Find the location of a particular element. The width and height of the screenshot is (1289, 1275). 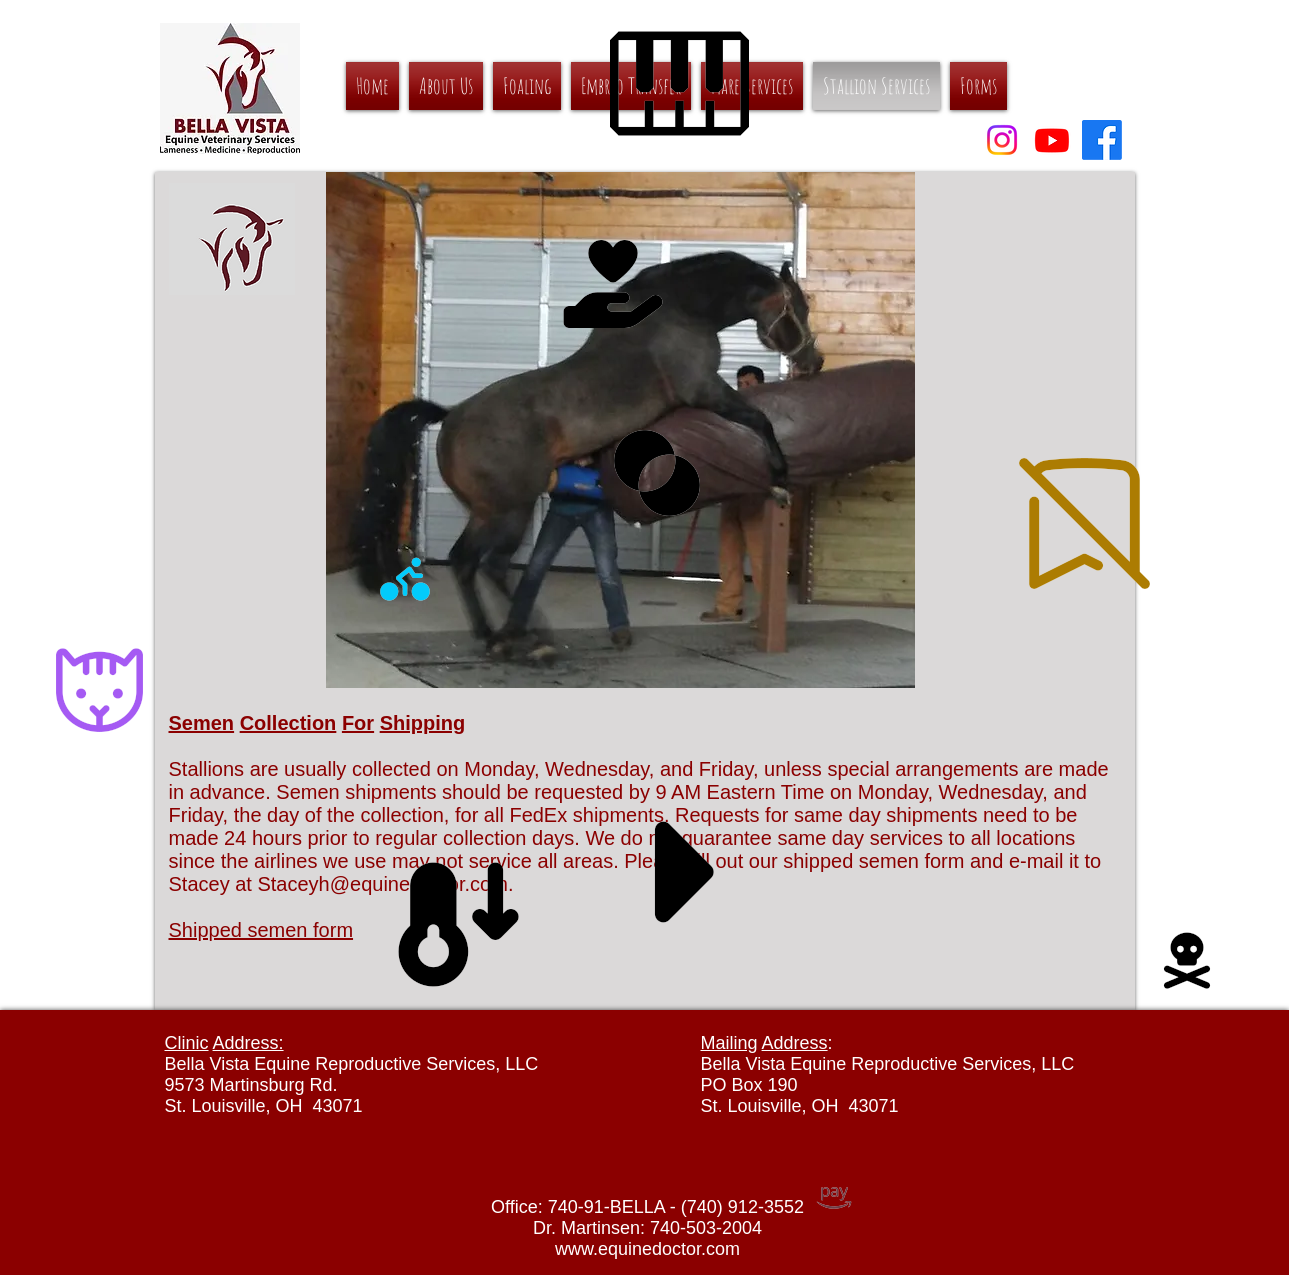

indicates temperature is decreasing is located at coordinates (456, 924).